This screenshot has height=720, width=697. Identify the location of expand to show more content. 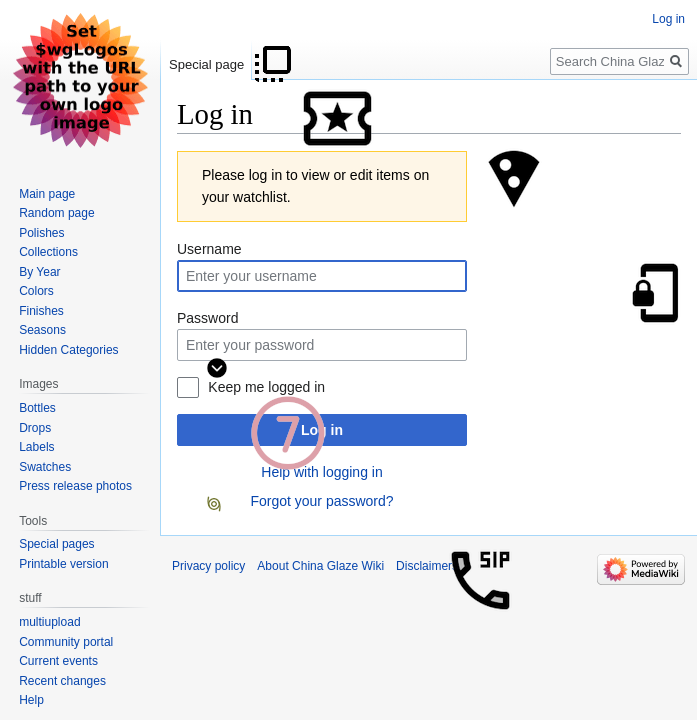
(217, 368).